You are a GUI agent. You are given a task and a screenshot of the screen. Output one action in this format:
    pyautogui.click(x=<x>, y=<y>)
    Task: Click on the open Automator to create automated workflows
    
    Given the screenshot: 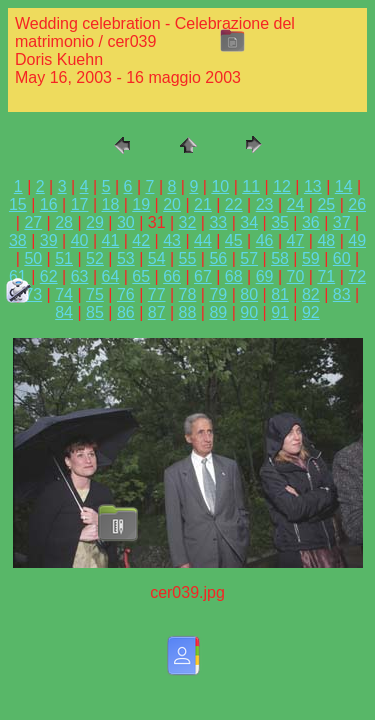 What is the action you would take?
    pyautogui.click(x=17, y=291)
    